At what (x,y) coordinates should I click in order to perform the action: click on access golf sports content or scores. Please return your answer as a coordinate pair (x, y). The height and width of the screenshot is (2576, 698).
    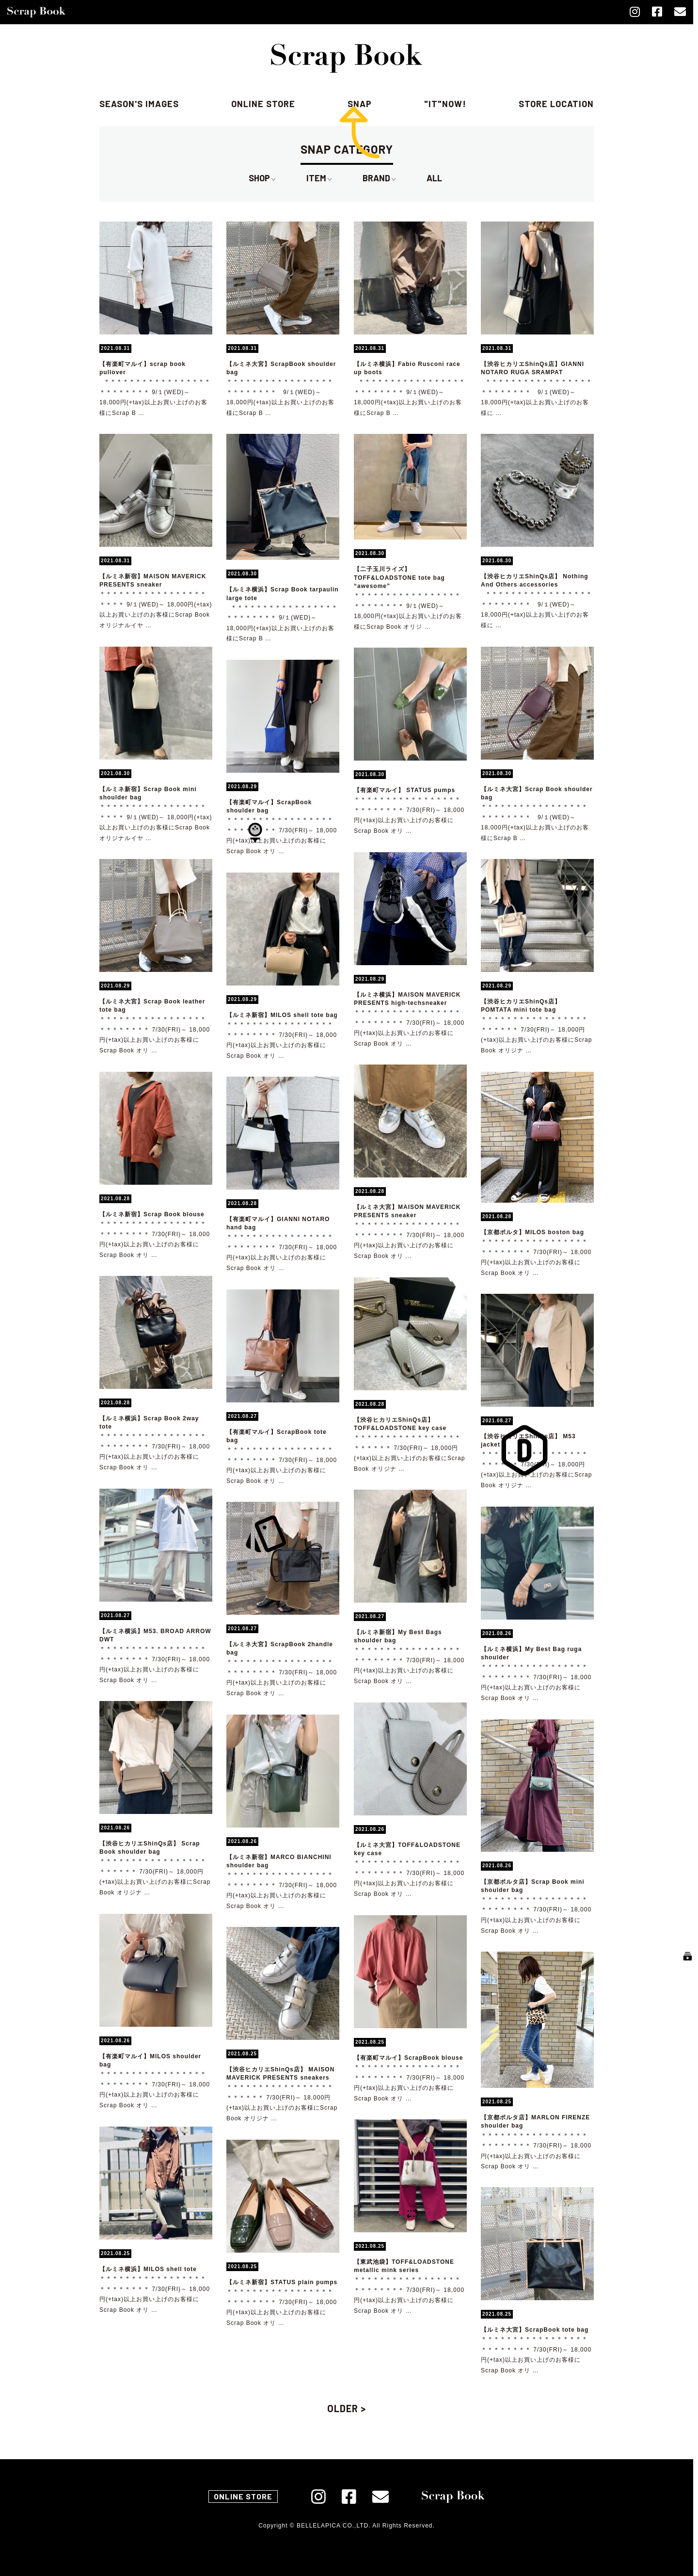
    Looking at the image, I should click on (255, 832).